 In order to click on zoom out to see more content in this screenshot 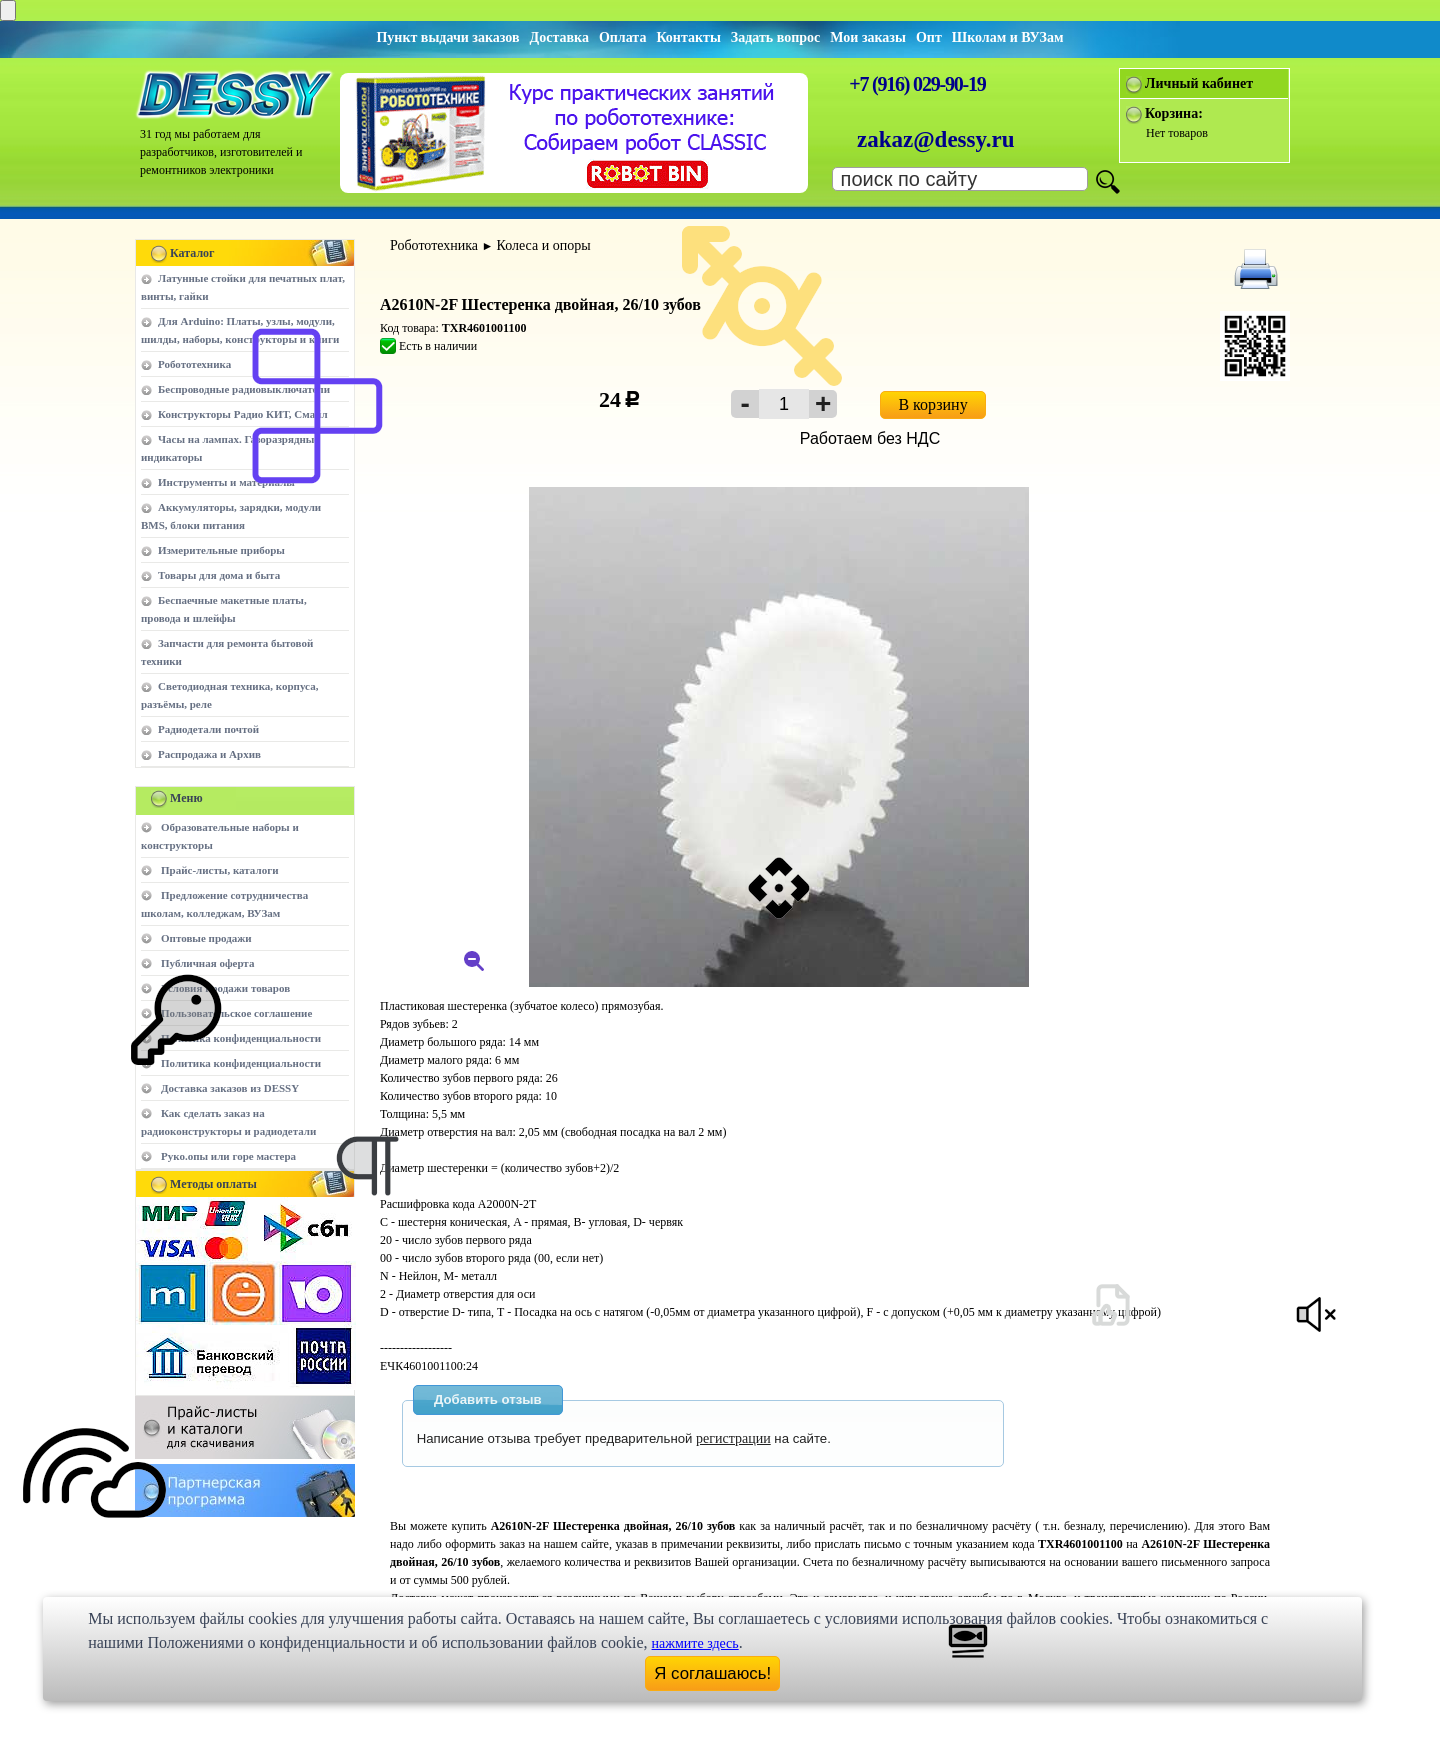, I will do `click(474, 961)`.